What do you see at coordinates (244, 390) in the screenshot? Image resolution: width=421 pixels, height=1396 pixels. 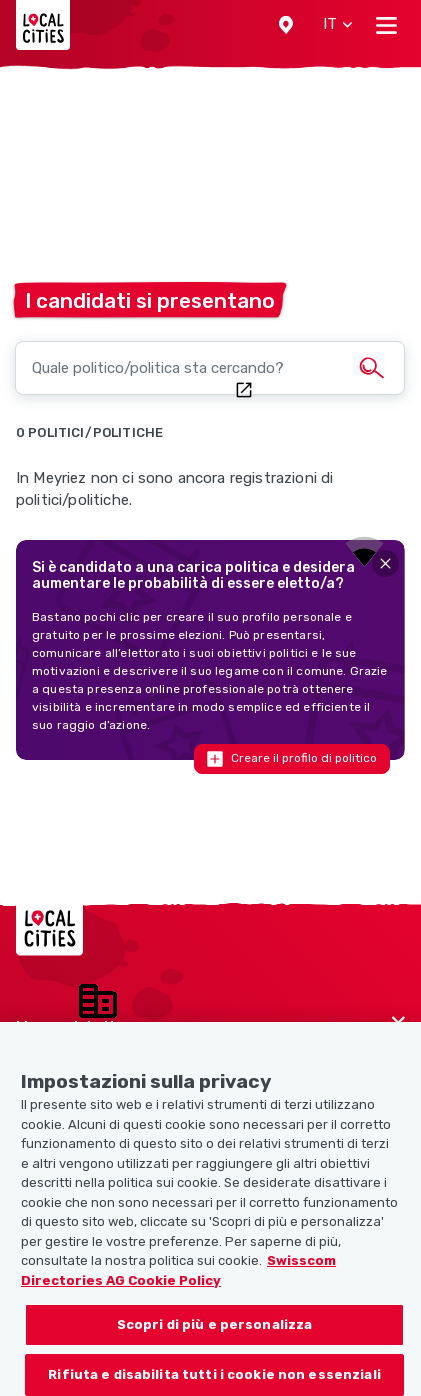 I see `open link in new window or tab` at bounding box center [244, 390].